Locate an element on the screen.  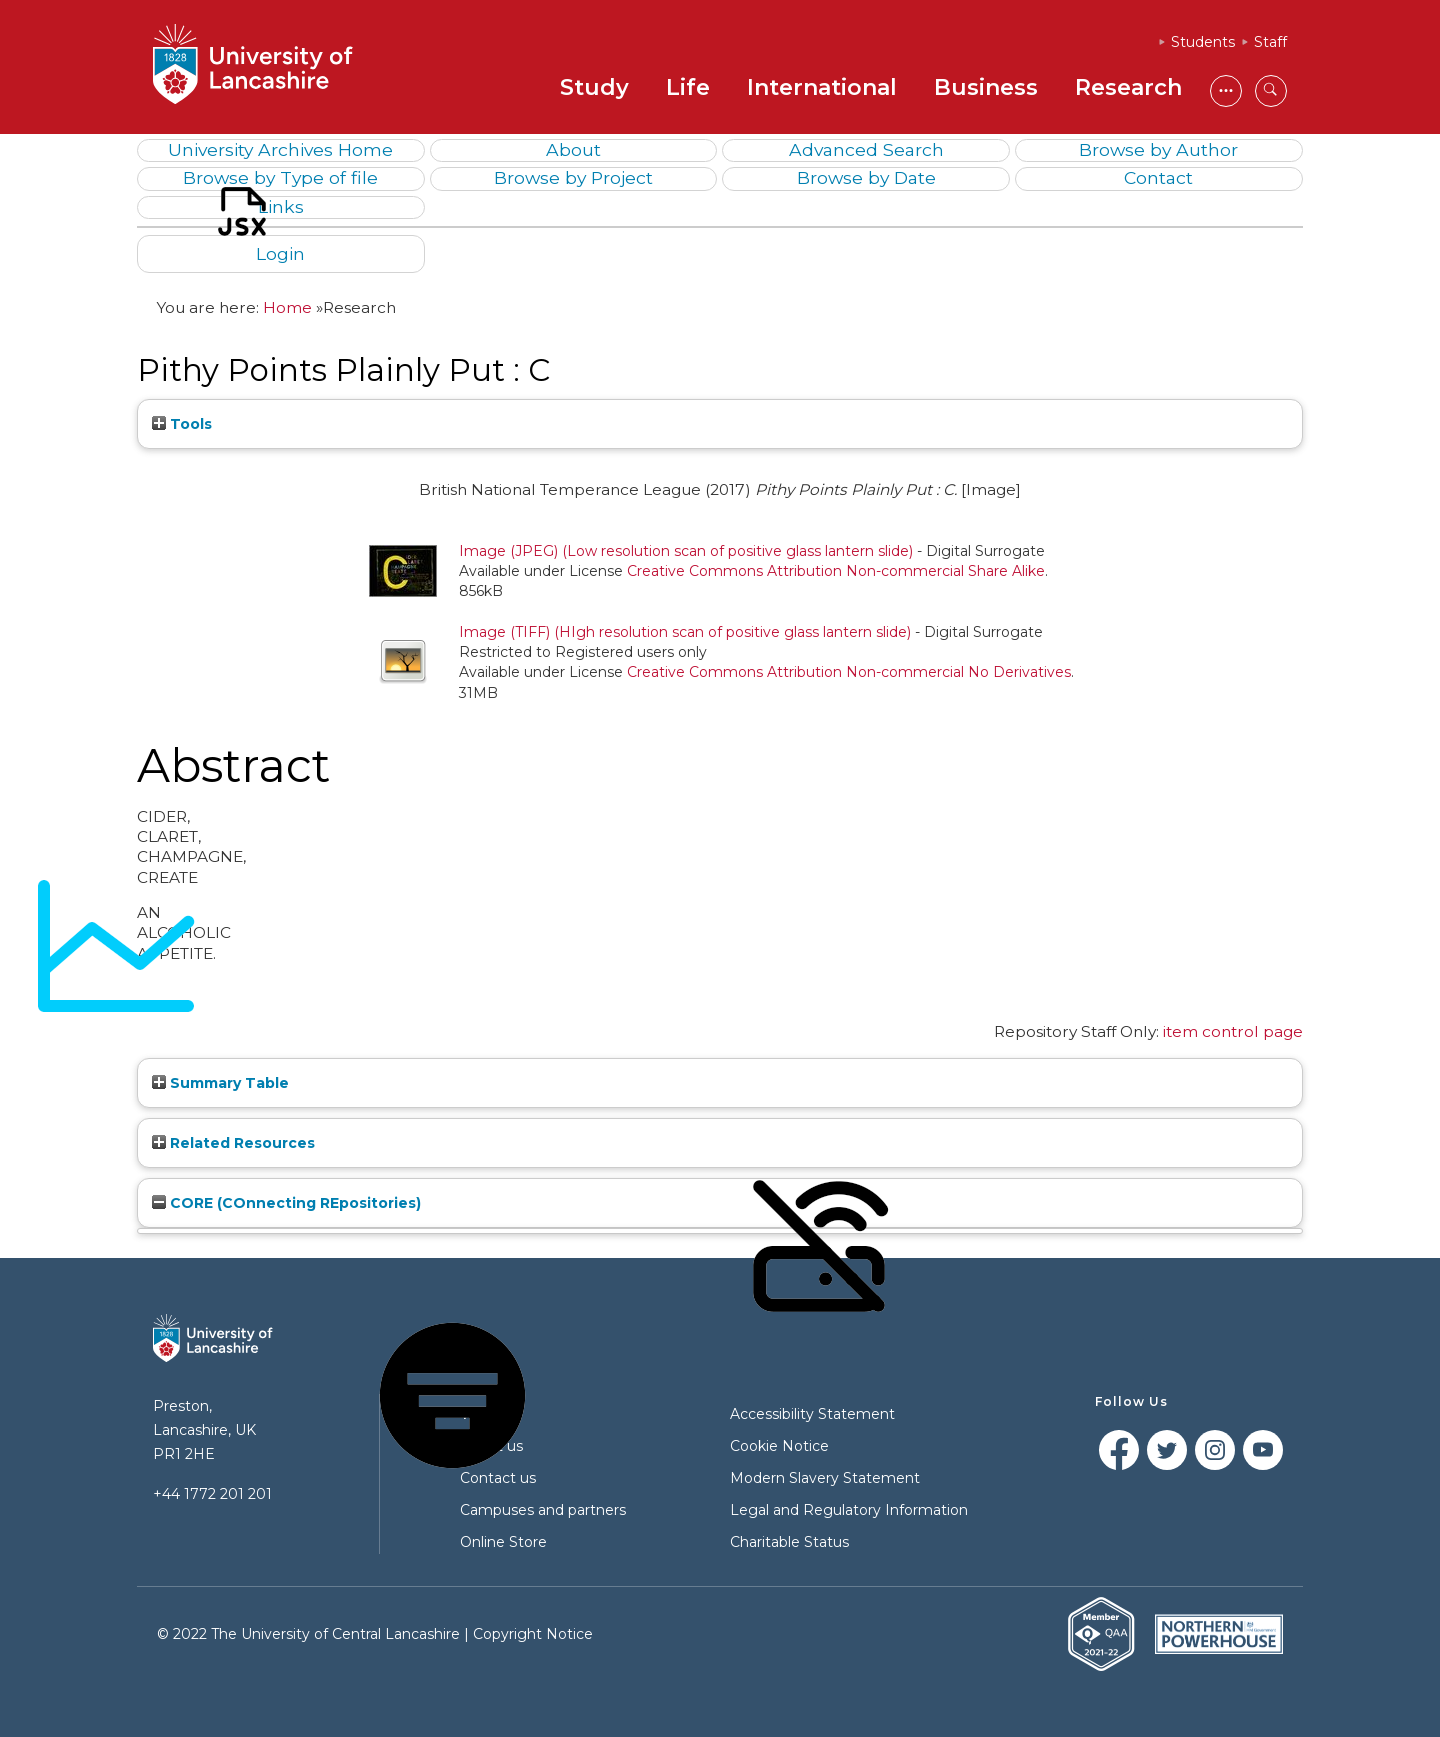
router disconnected or offline is located at coordinates (819, 1246).